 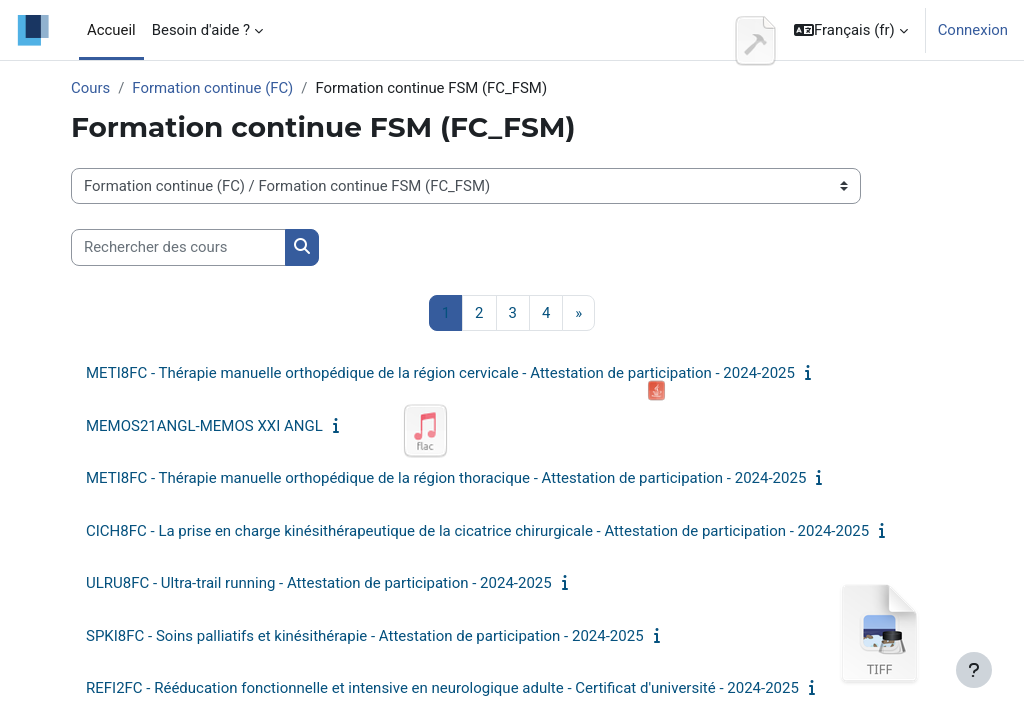 I want to click on indicates a java source code file, so click(x=656, y=390).